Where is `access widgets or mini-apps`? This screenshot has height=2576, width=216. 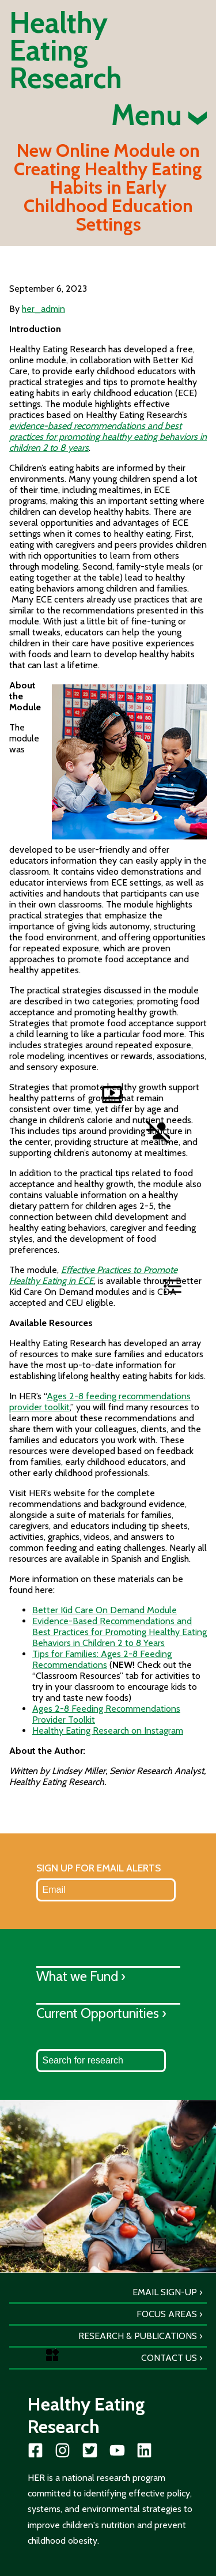 access widgets or mini-apps is located at coordinates (52, 2355).